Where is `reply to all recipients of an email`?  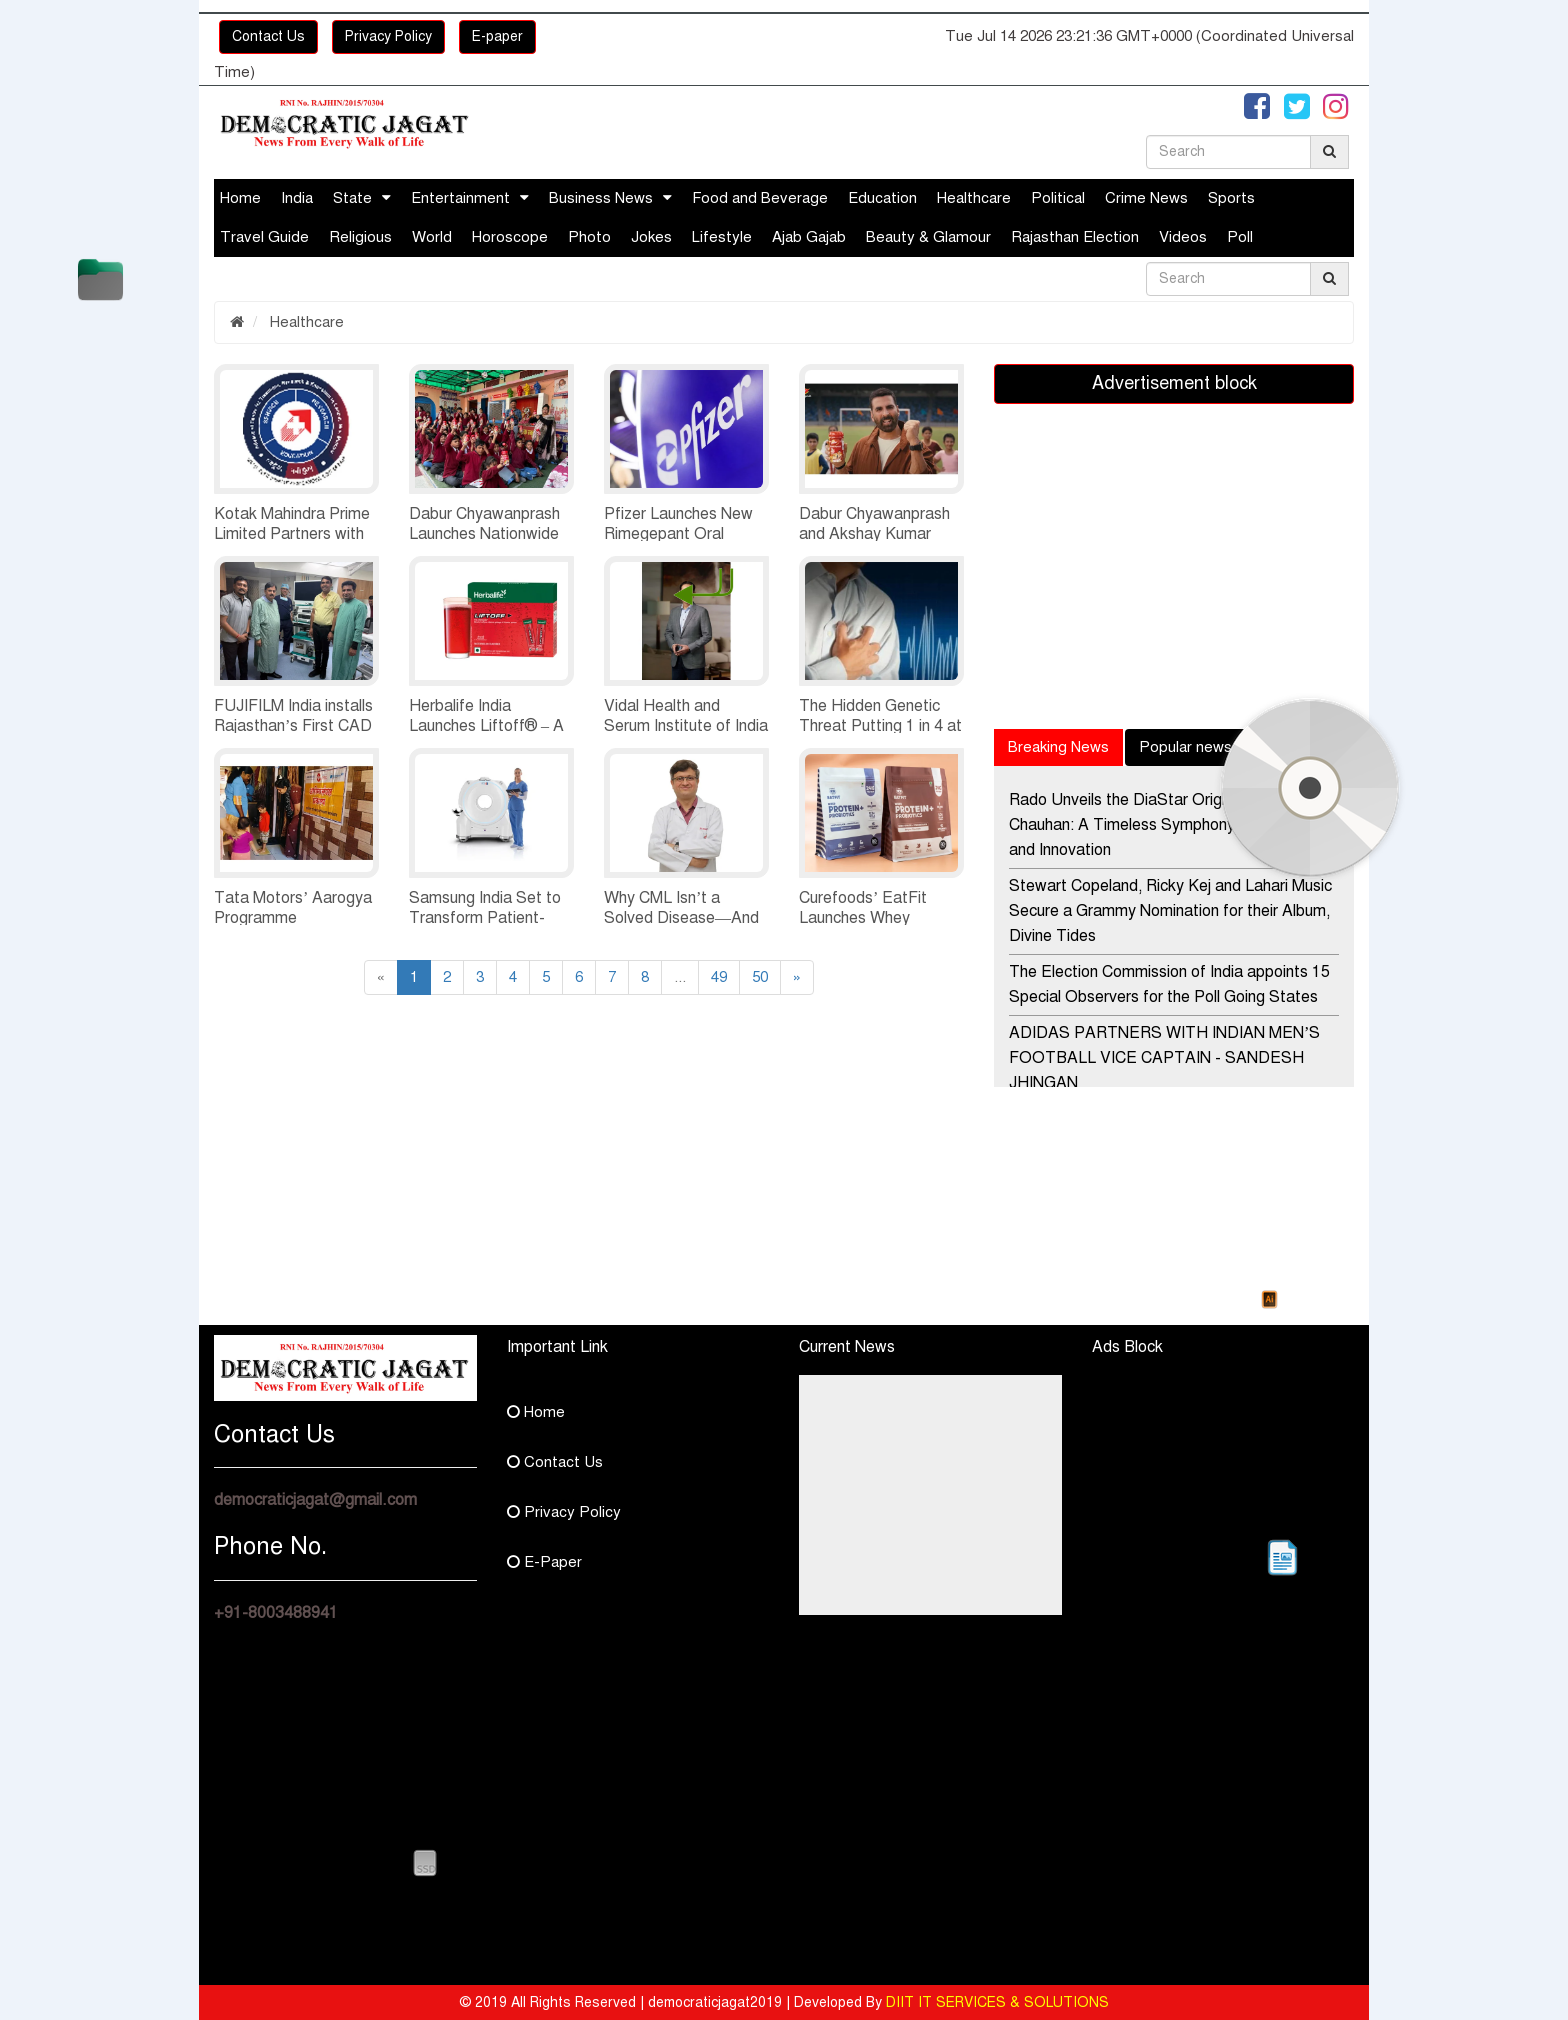 reply to all recipients of an email is located at coordinates (702, 586).